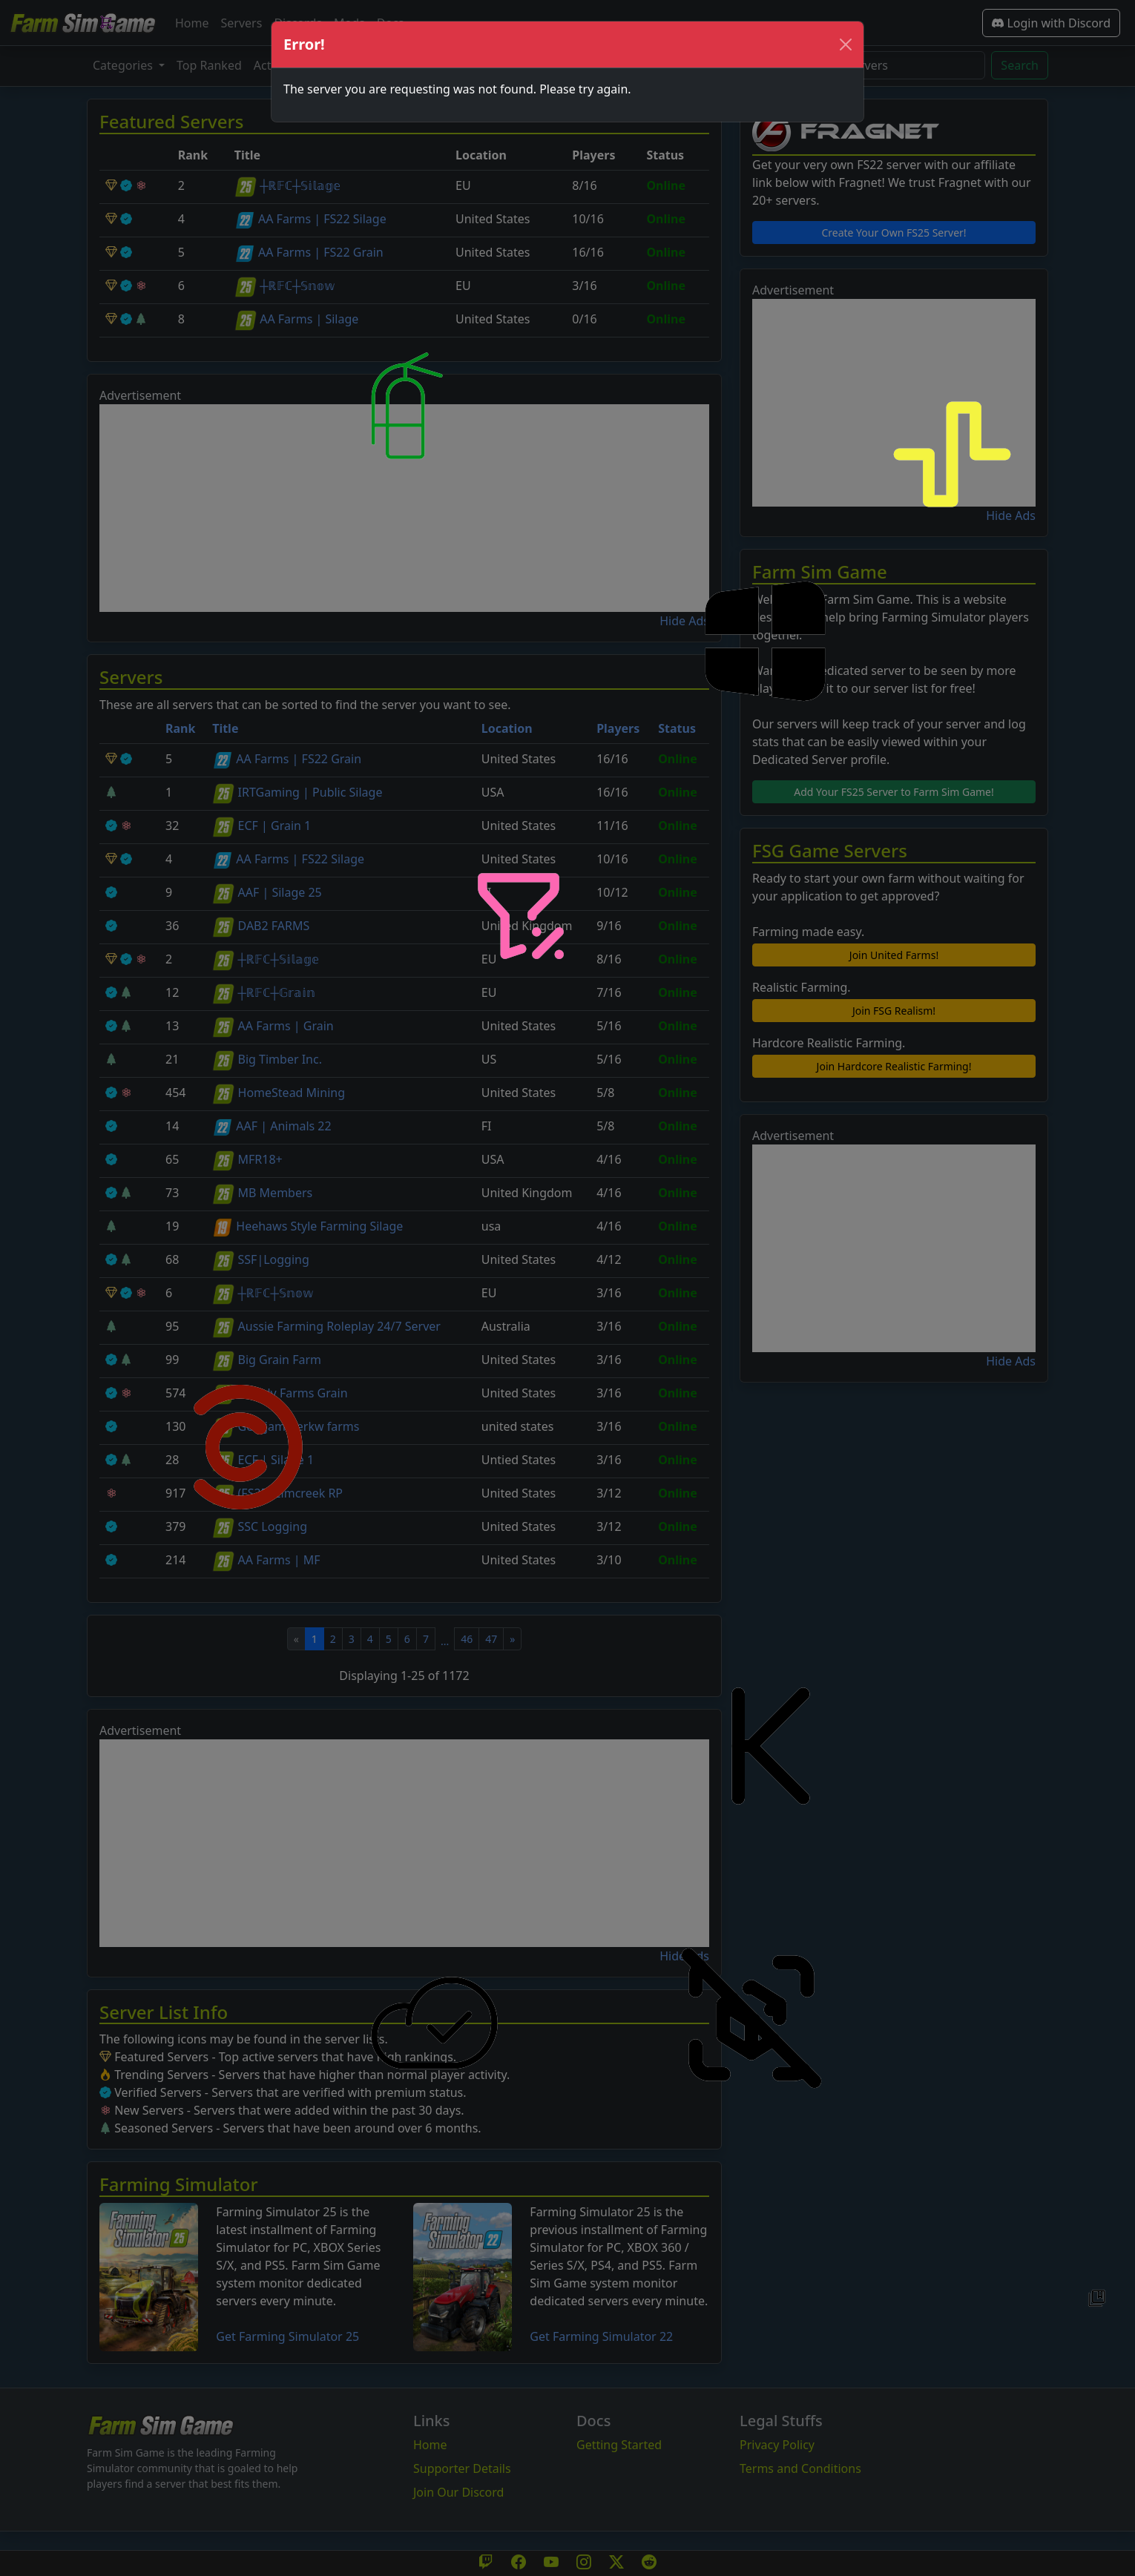 This screenshot has width=1135, height=2576. I want to click on disable augmented reality mode, so click(751, 2018).